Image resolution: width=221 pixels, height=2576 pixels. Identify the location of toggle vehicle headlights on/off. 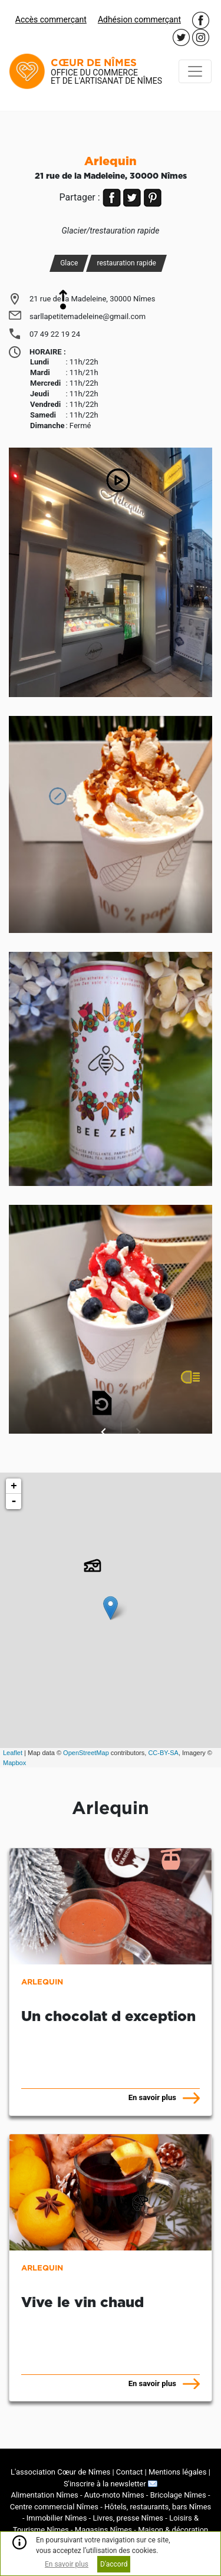
(190, 1377).